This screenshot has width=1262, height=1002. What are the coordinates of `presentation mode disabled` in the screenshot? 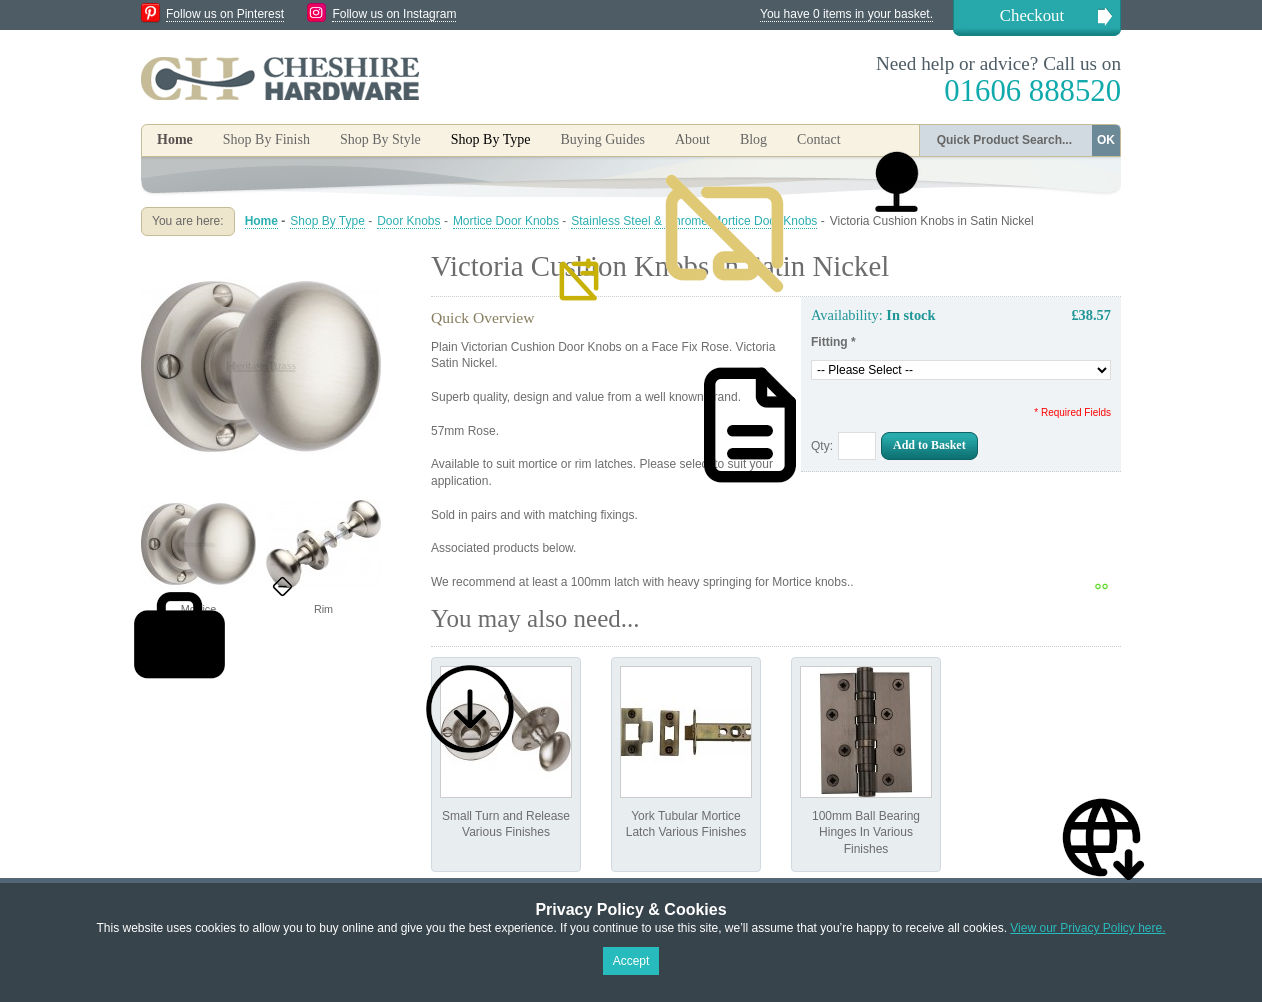 It's located at (724, 233).